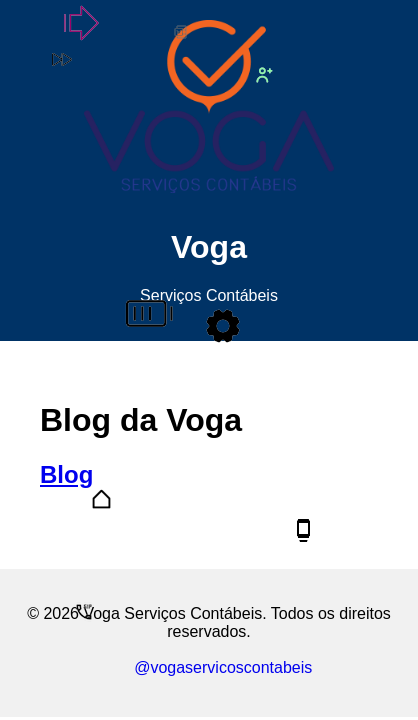 Image resolution: width=418 pixels, height=720 pixels. What do you see at coordinates (148, 313) in the screenshot?
I see `indicates high battery level` at bounding box center [148, 313].